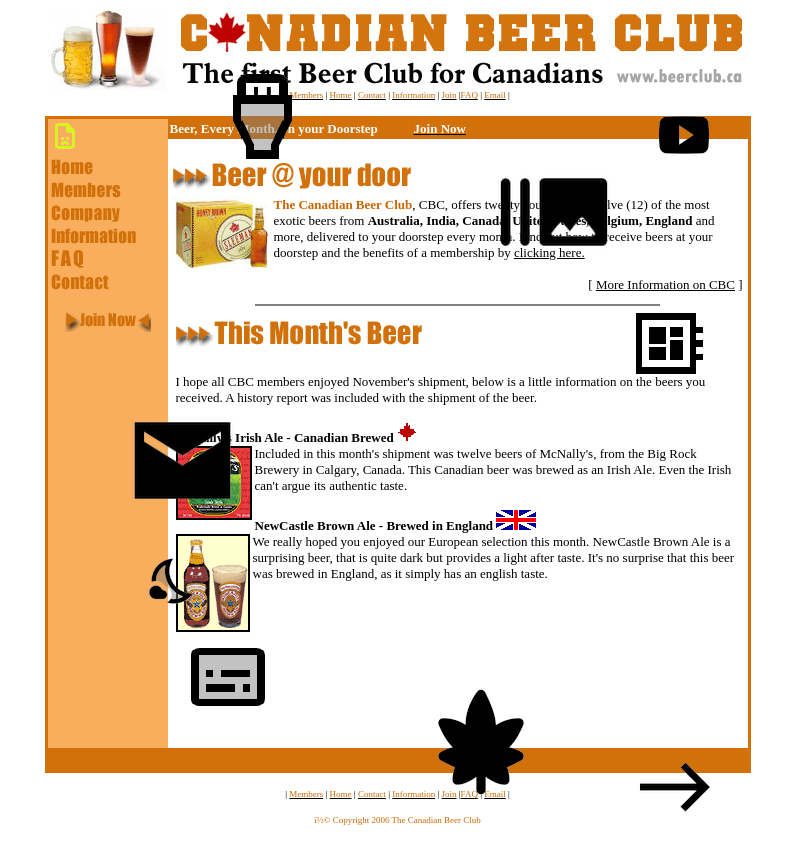 This screenshot has height=841, width=795. I want to click on enable burst mode for rapid photo capture, so click(554, 212).